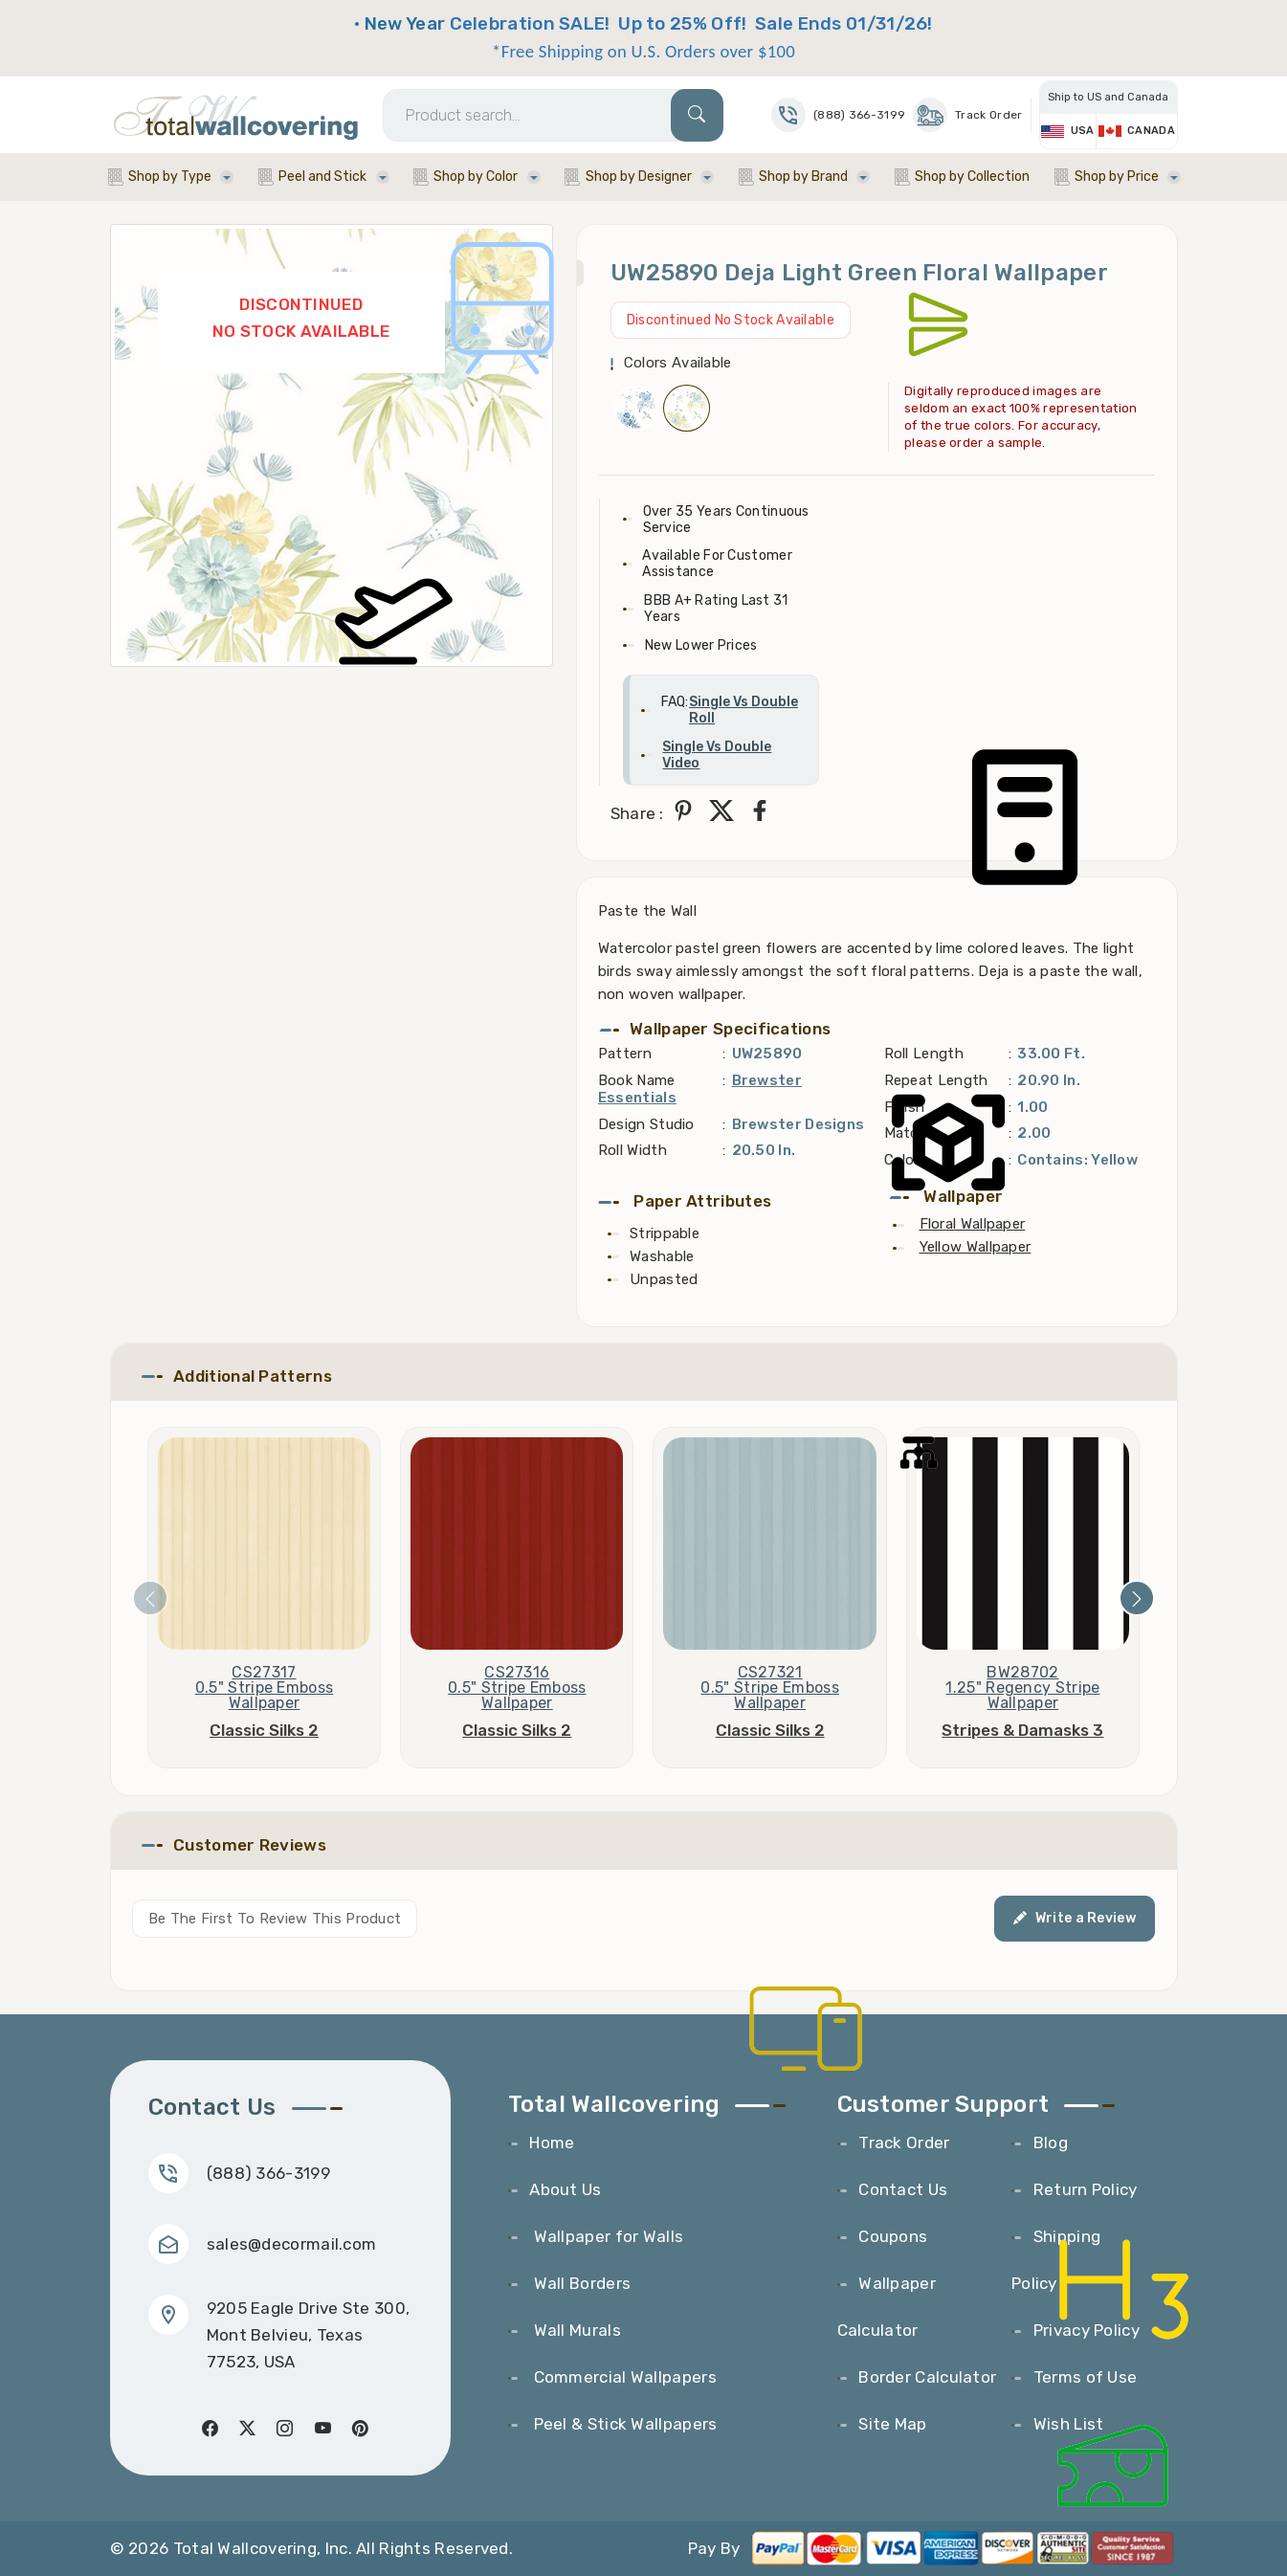 This screenshot has width=1287, height=2576. I want to click on format text as heading level 3, so click(1117, 2287).